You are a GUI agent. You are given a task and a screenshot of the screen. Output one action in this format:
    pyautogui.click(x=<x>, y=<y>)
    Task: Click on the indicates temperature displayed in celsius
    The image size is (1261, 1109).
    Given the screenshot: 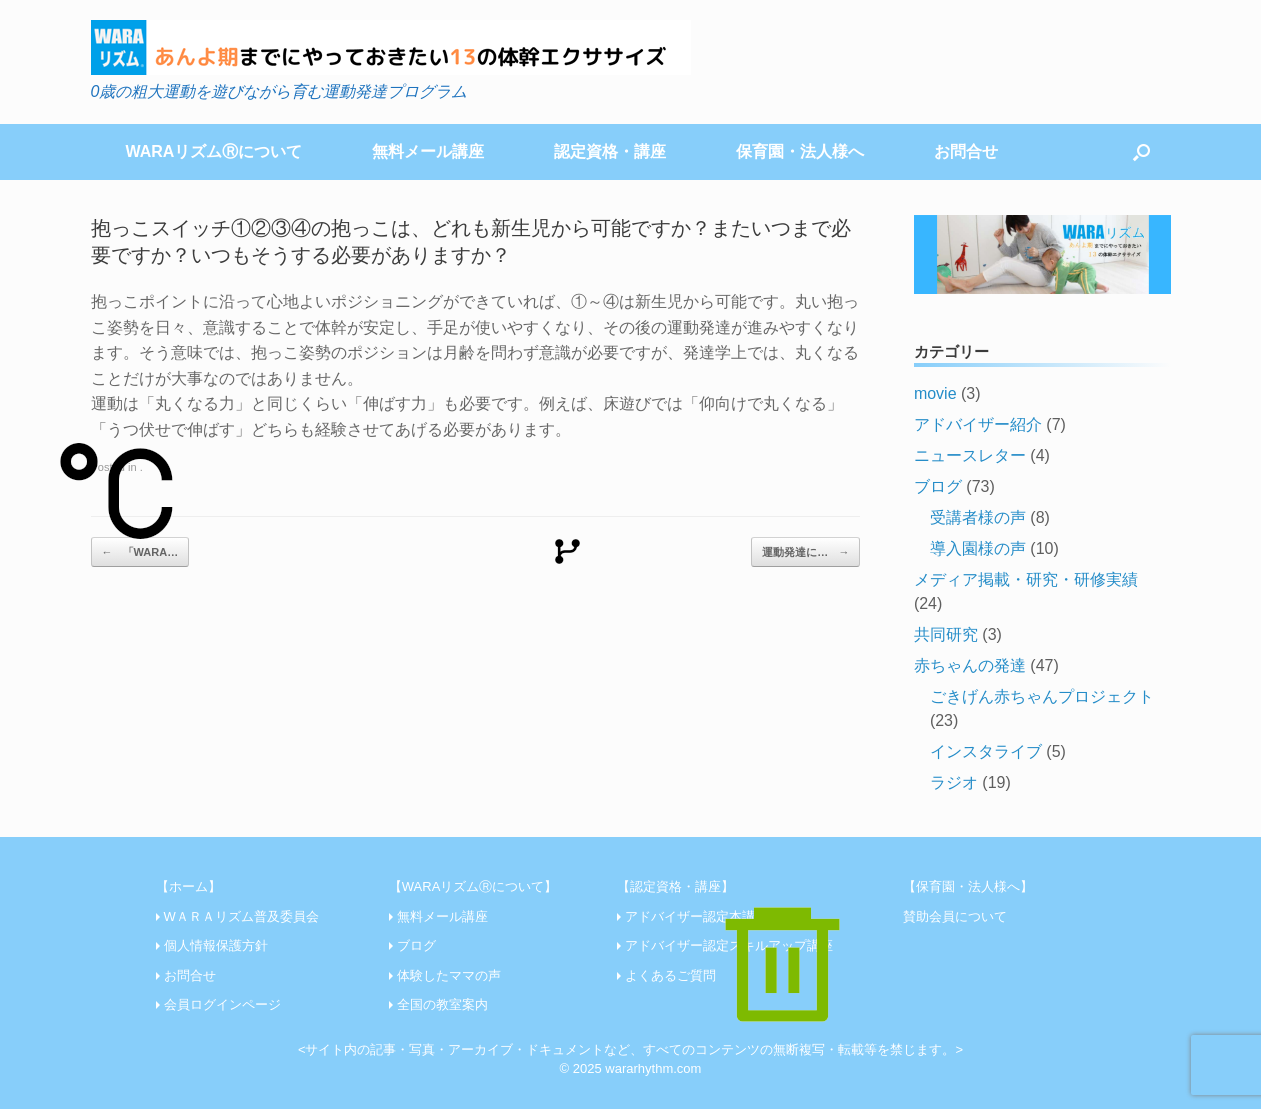 What is the action you would take?
    pyautogui.click(x=119, y=491)
    